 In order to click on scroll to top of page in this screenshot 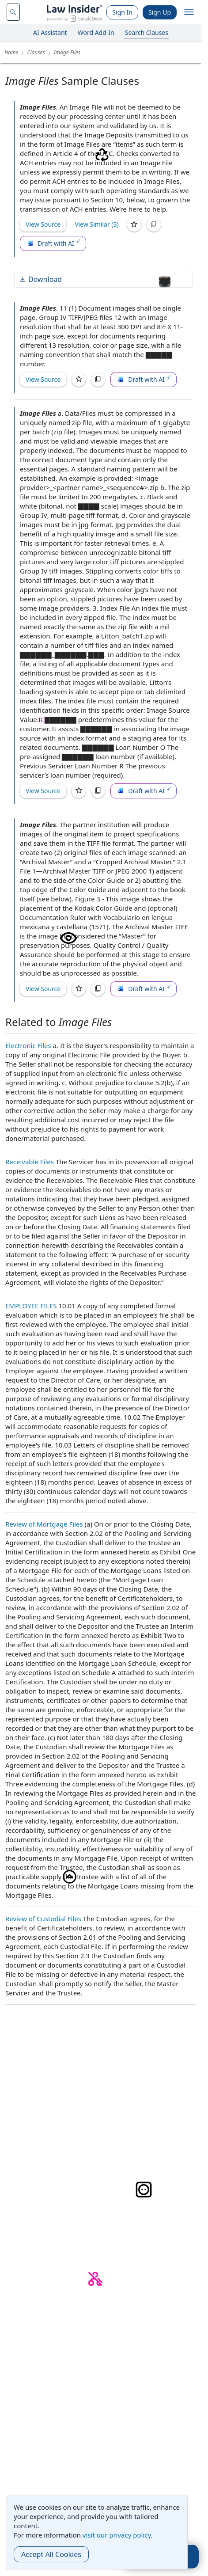, I will do `click(69, 1877)`.